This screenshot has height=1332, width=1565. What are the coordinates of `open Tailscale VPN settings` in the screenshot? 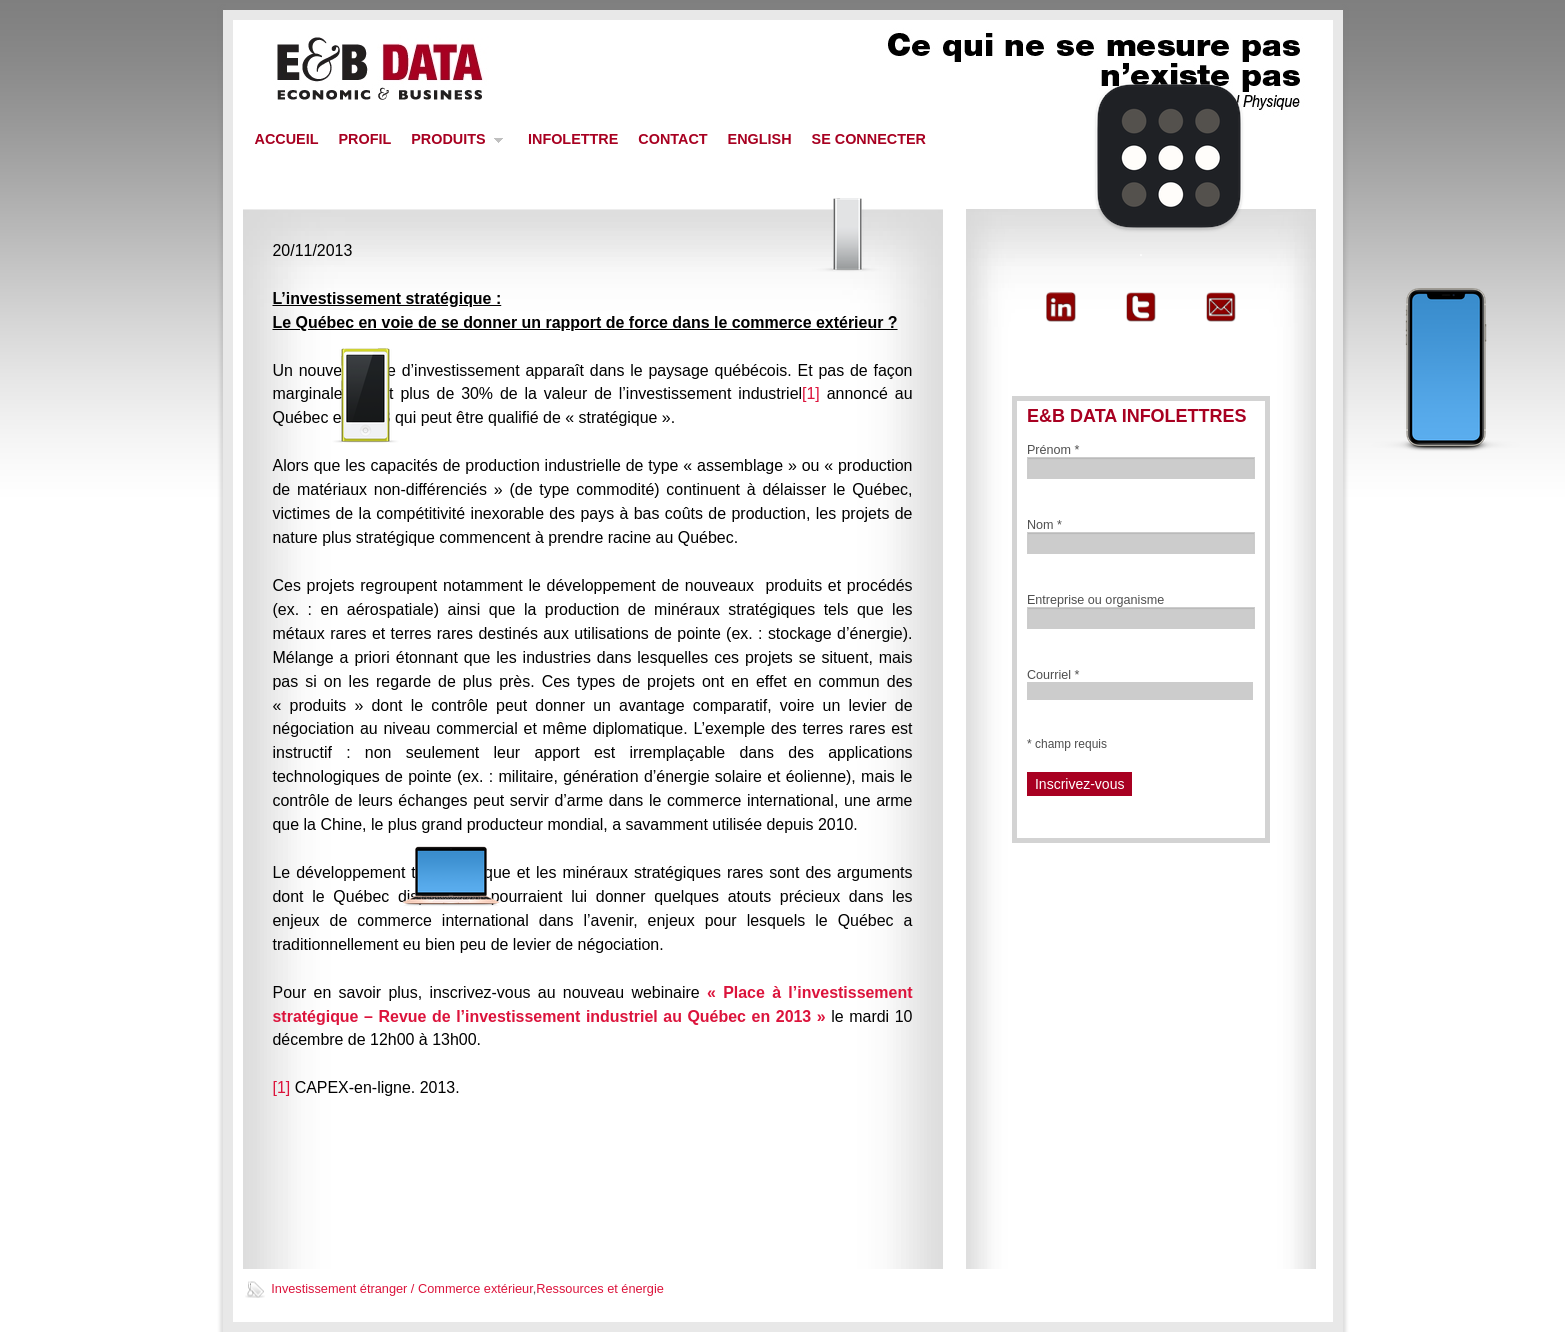 It's located at (1169, 156).